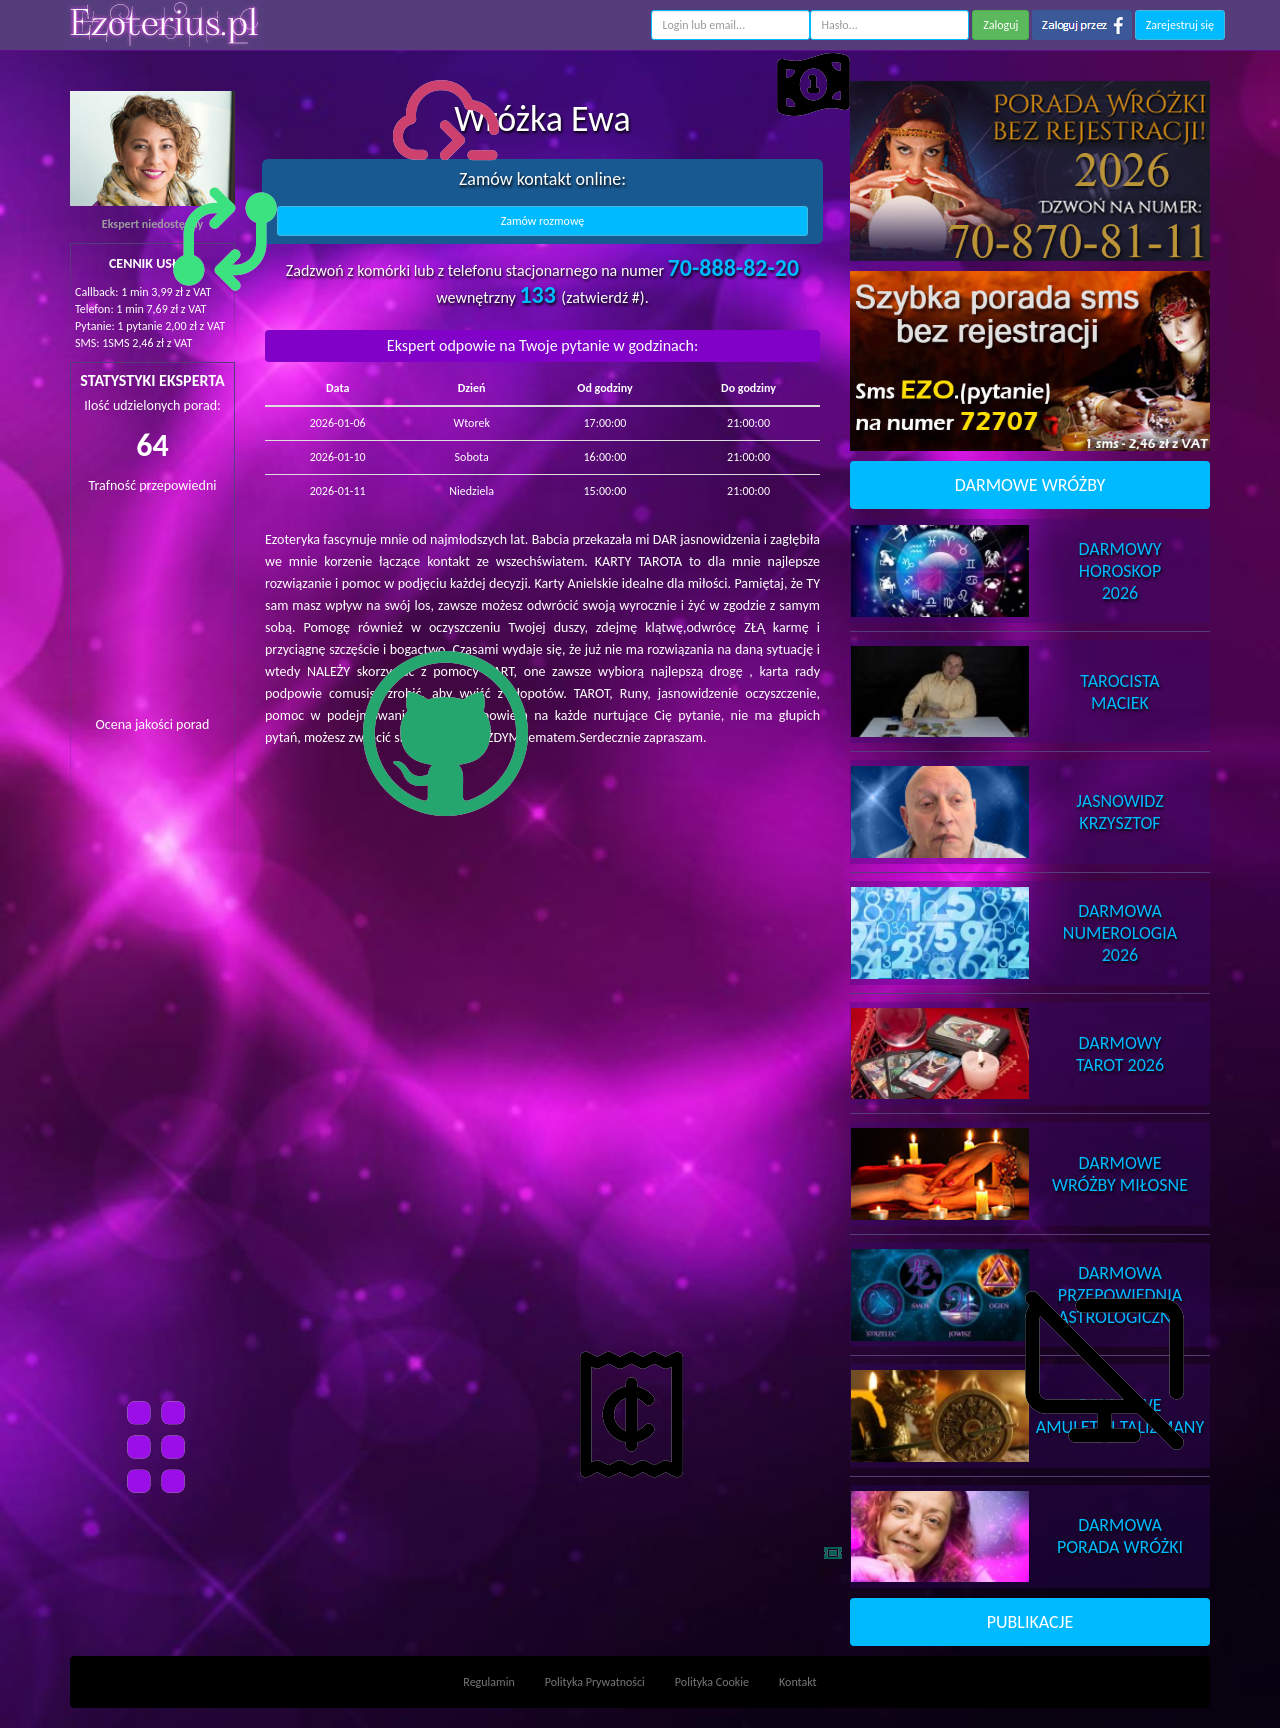  Describe the element at coordinates (833, 1553) in the screenshot. I see `view your tickets or passes` at that location.